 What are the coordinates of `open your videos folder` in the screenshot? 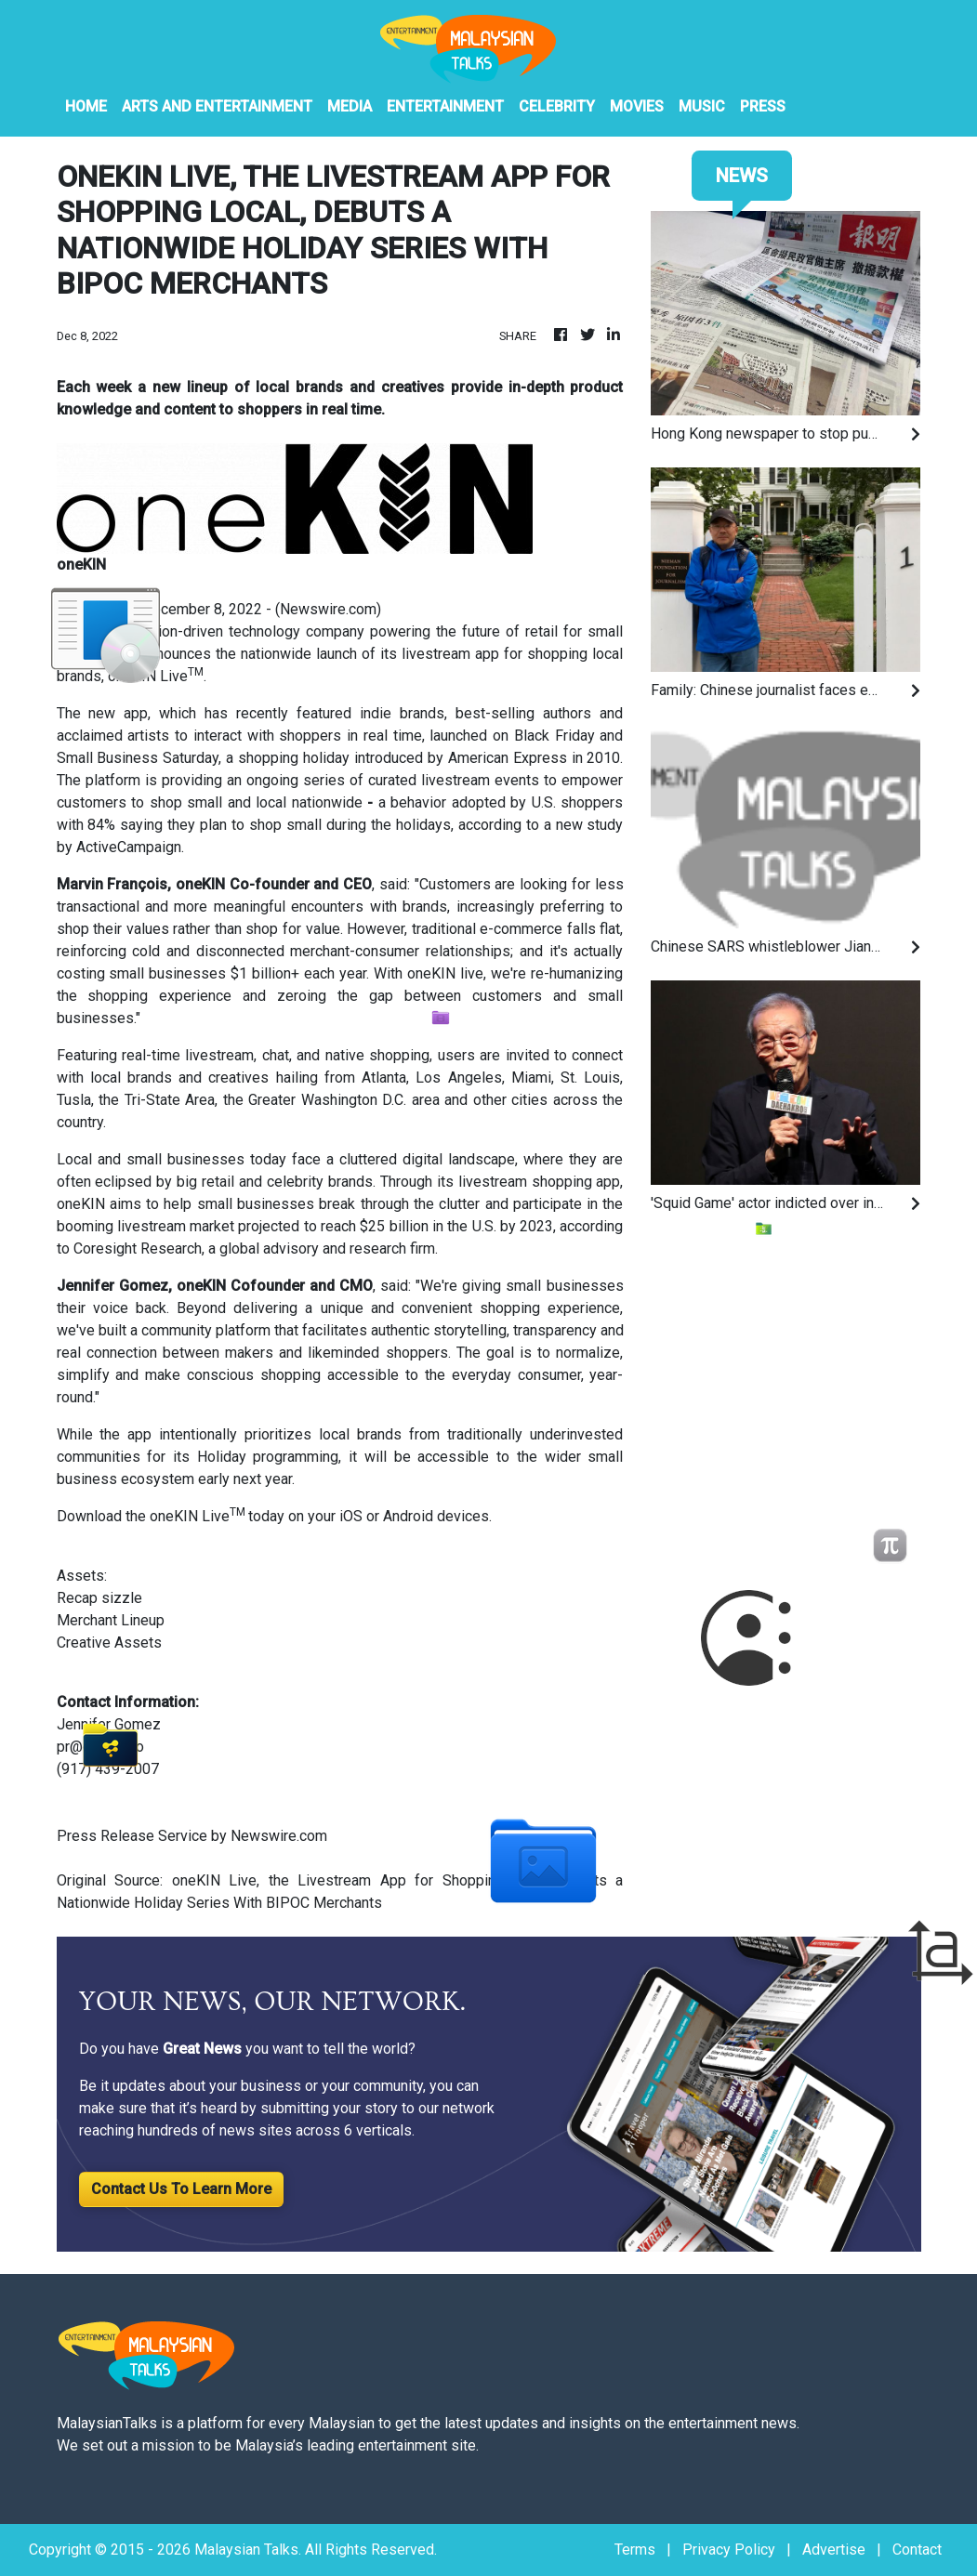 It's located at (441, 1018).